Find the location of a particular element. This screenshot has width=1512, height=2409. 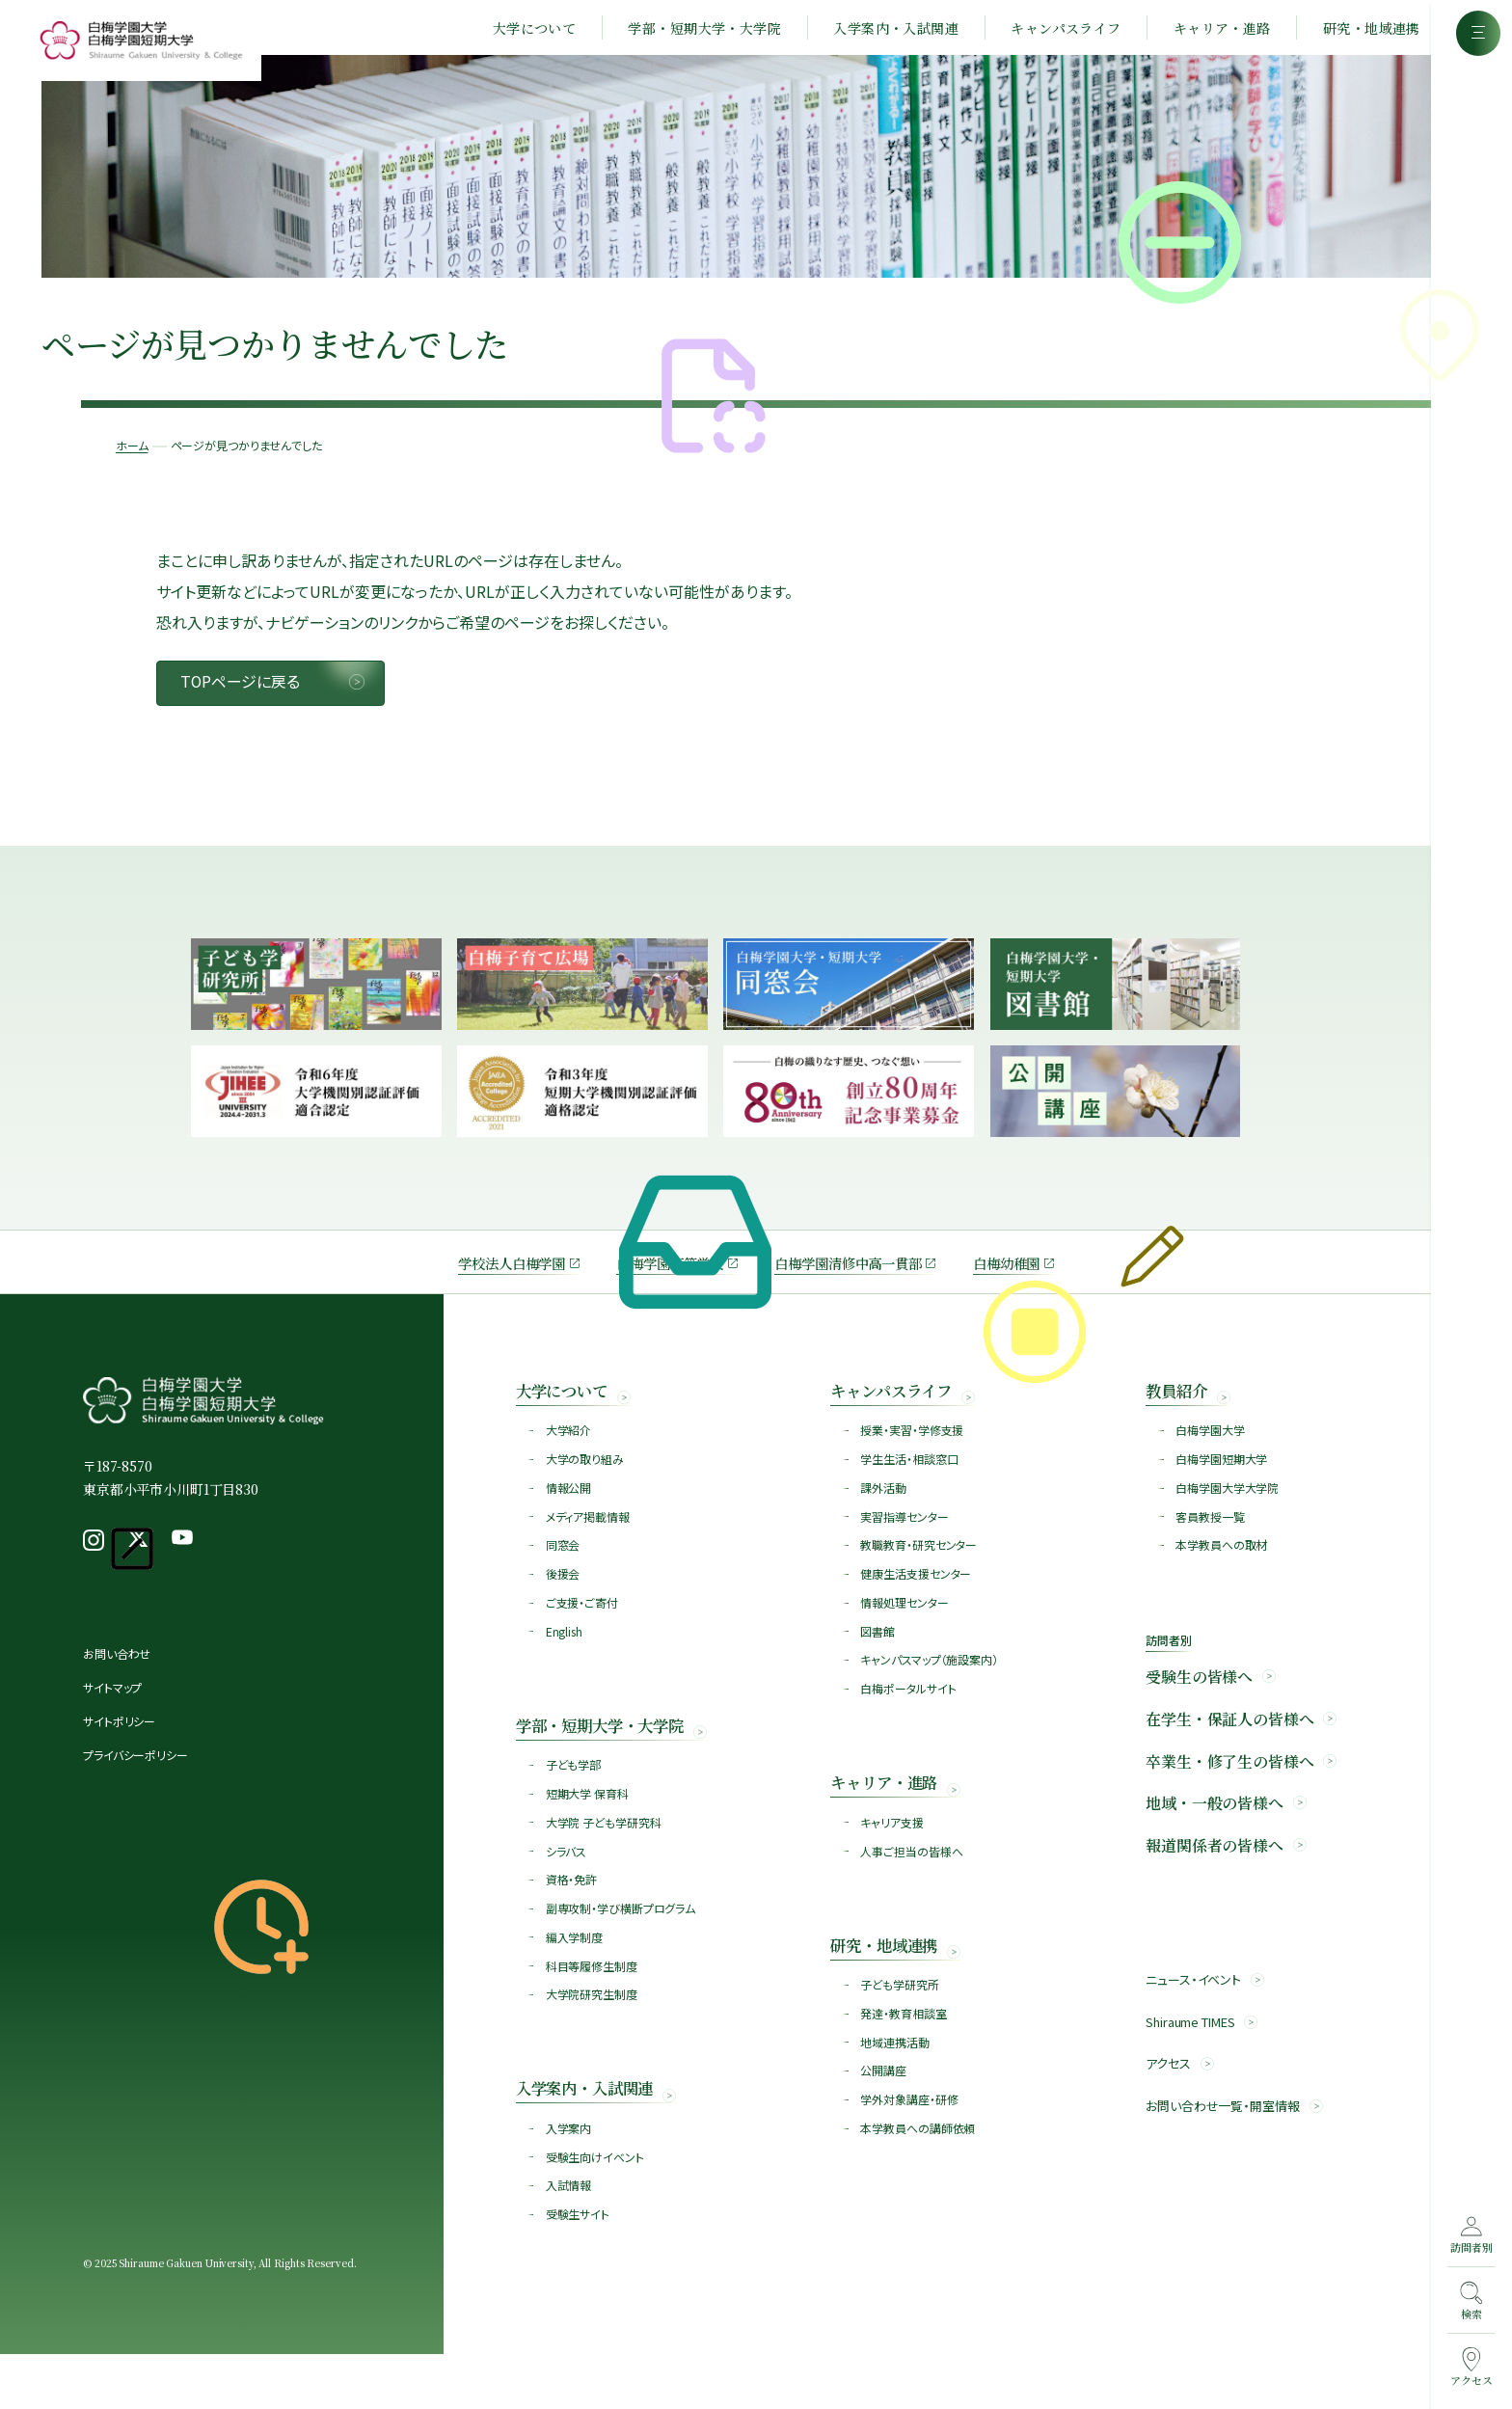

edit this item is located at coordinates (1151, 1256).